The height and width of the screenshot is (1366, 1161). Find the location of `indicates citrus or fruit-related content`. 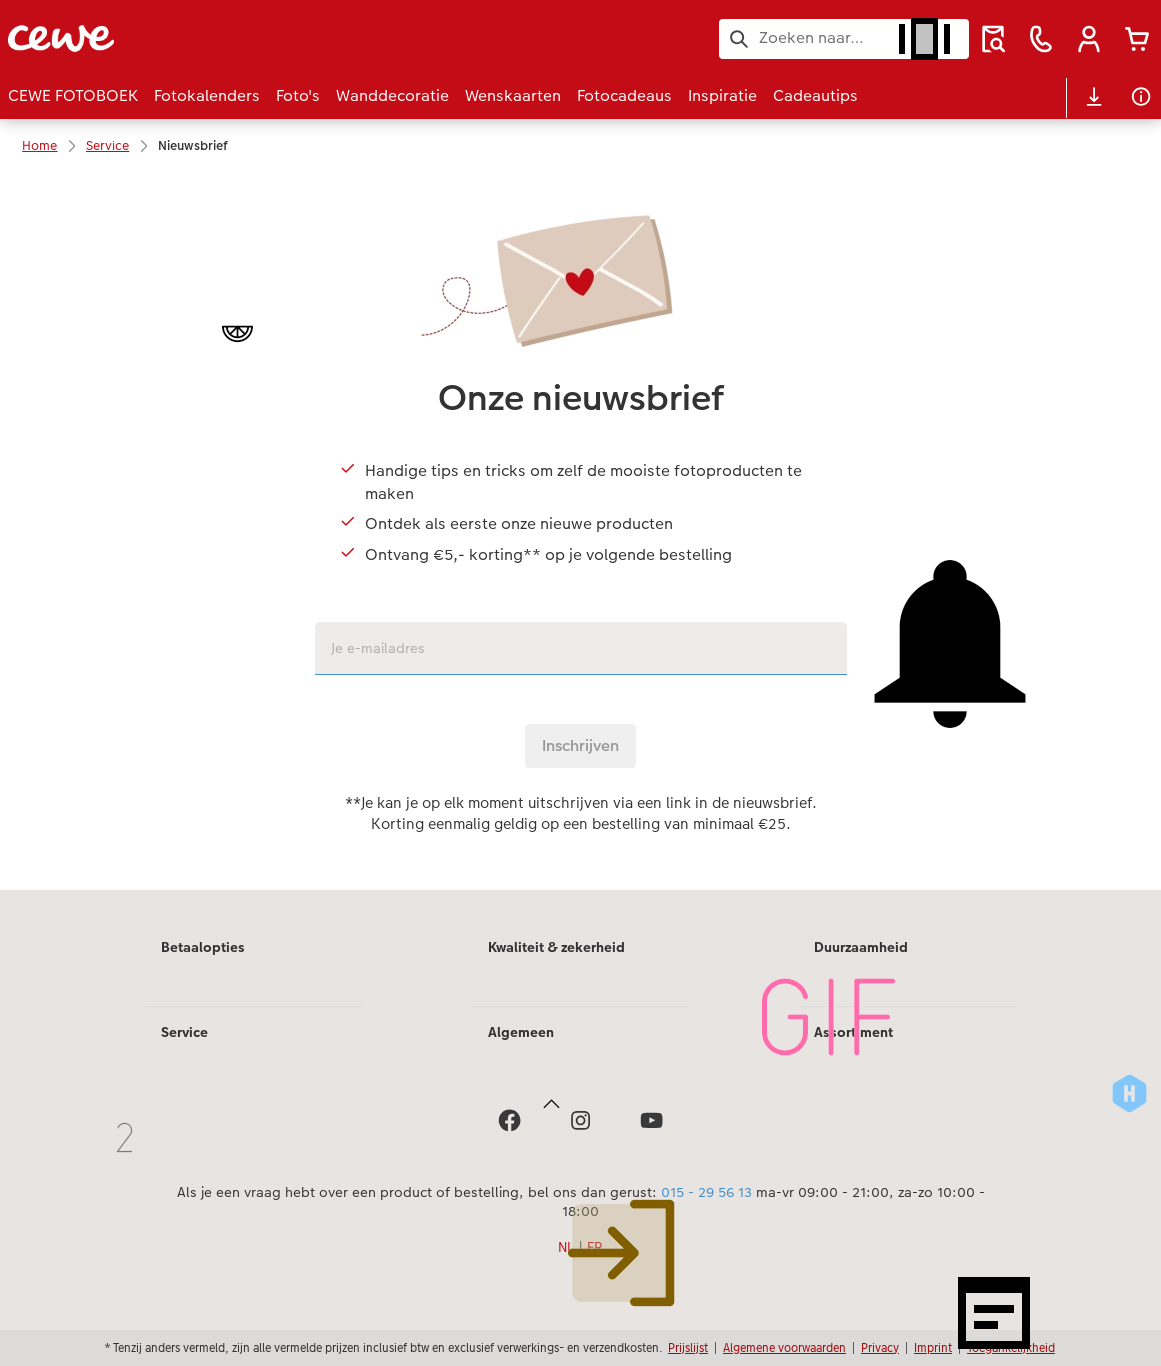

indicates citrus or fruit-related content is located at coordinates (237, 331).